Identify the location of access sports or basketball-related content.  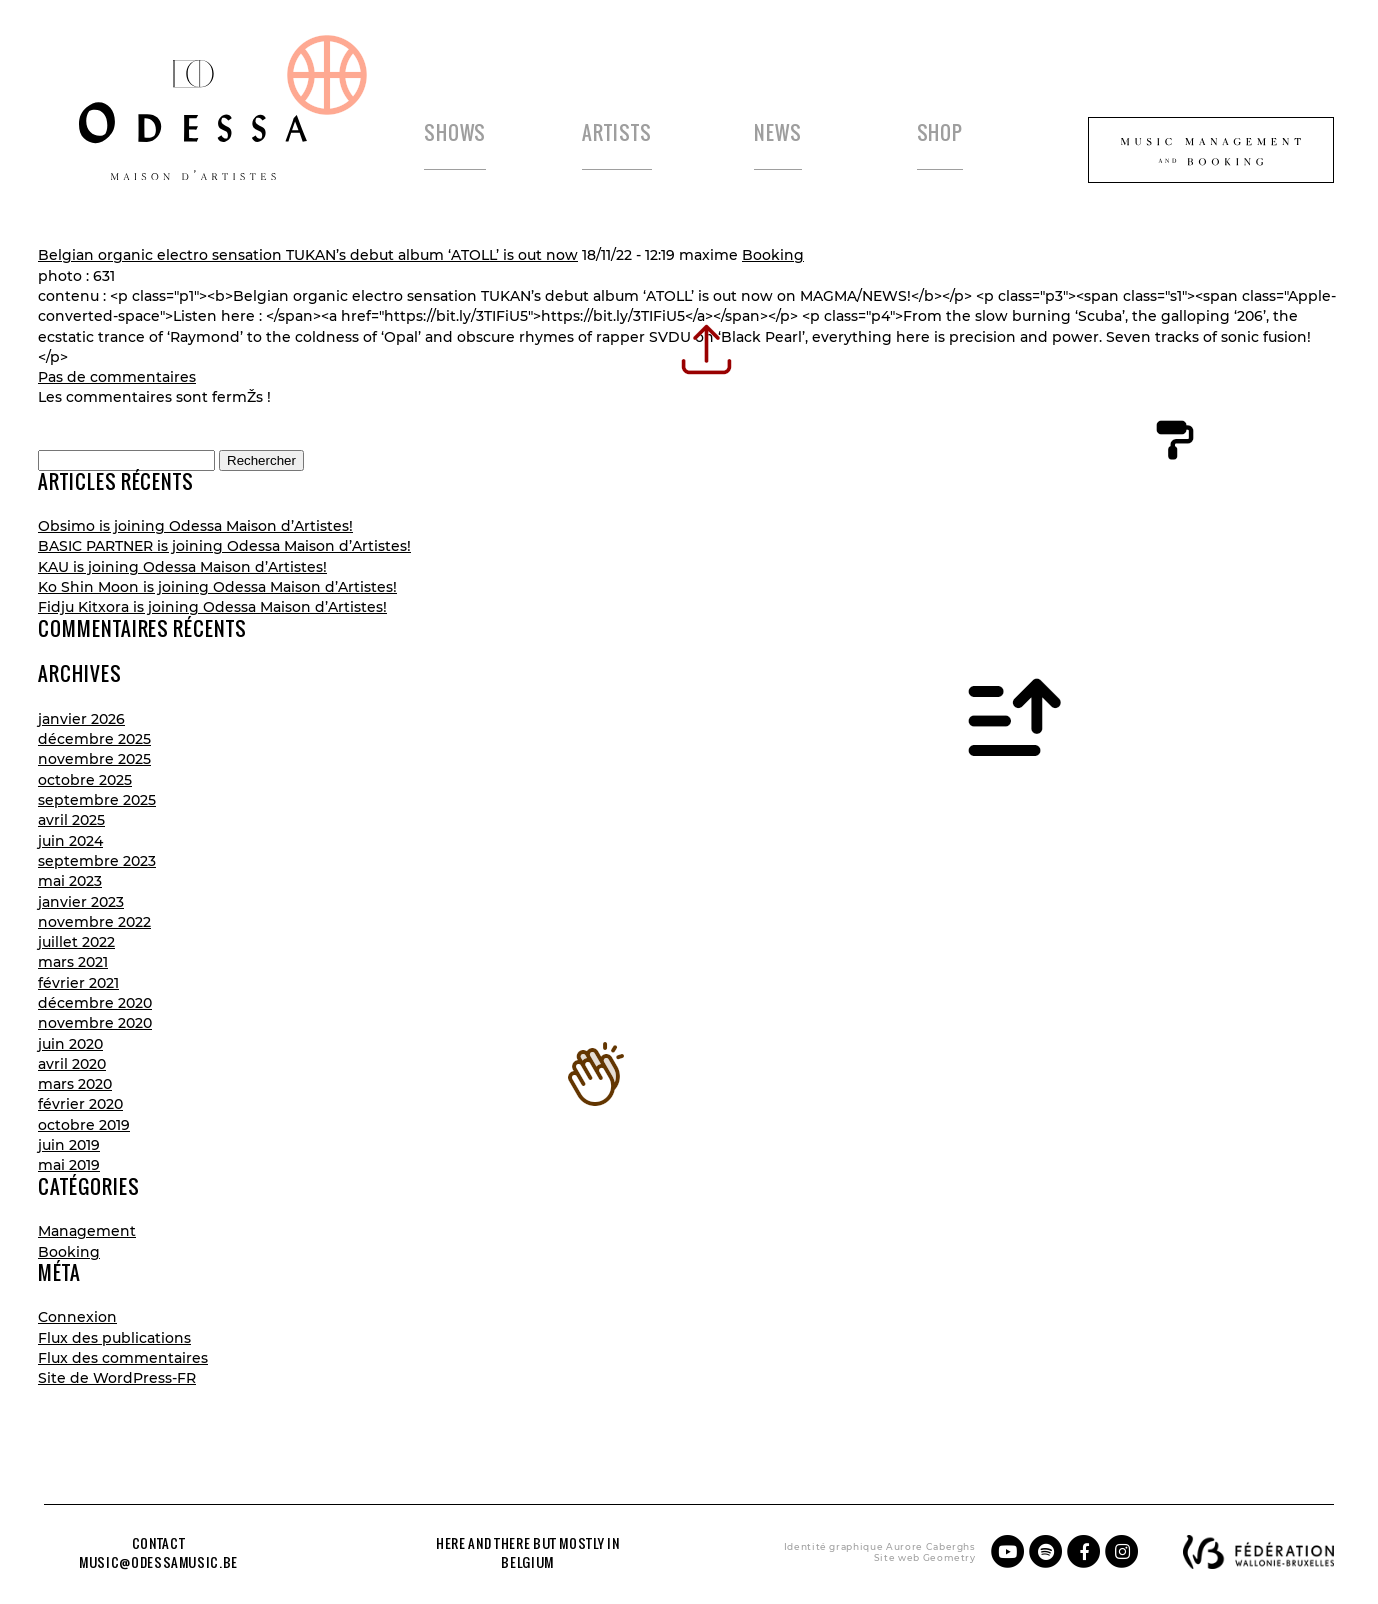
(327, 75).